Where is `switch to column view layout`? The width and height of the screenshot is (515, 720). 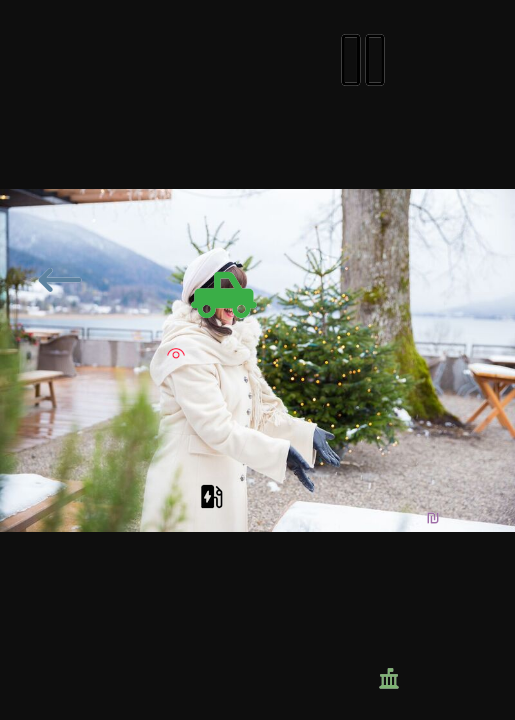
switch to column view layout is located at coordinates (363, 60).